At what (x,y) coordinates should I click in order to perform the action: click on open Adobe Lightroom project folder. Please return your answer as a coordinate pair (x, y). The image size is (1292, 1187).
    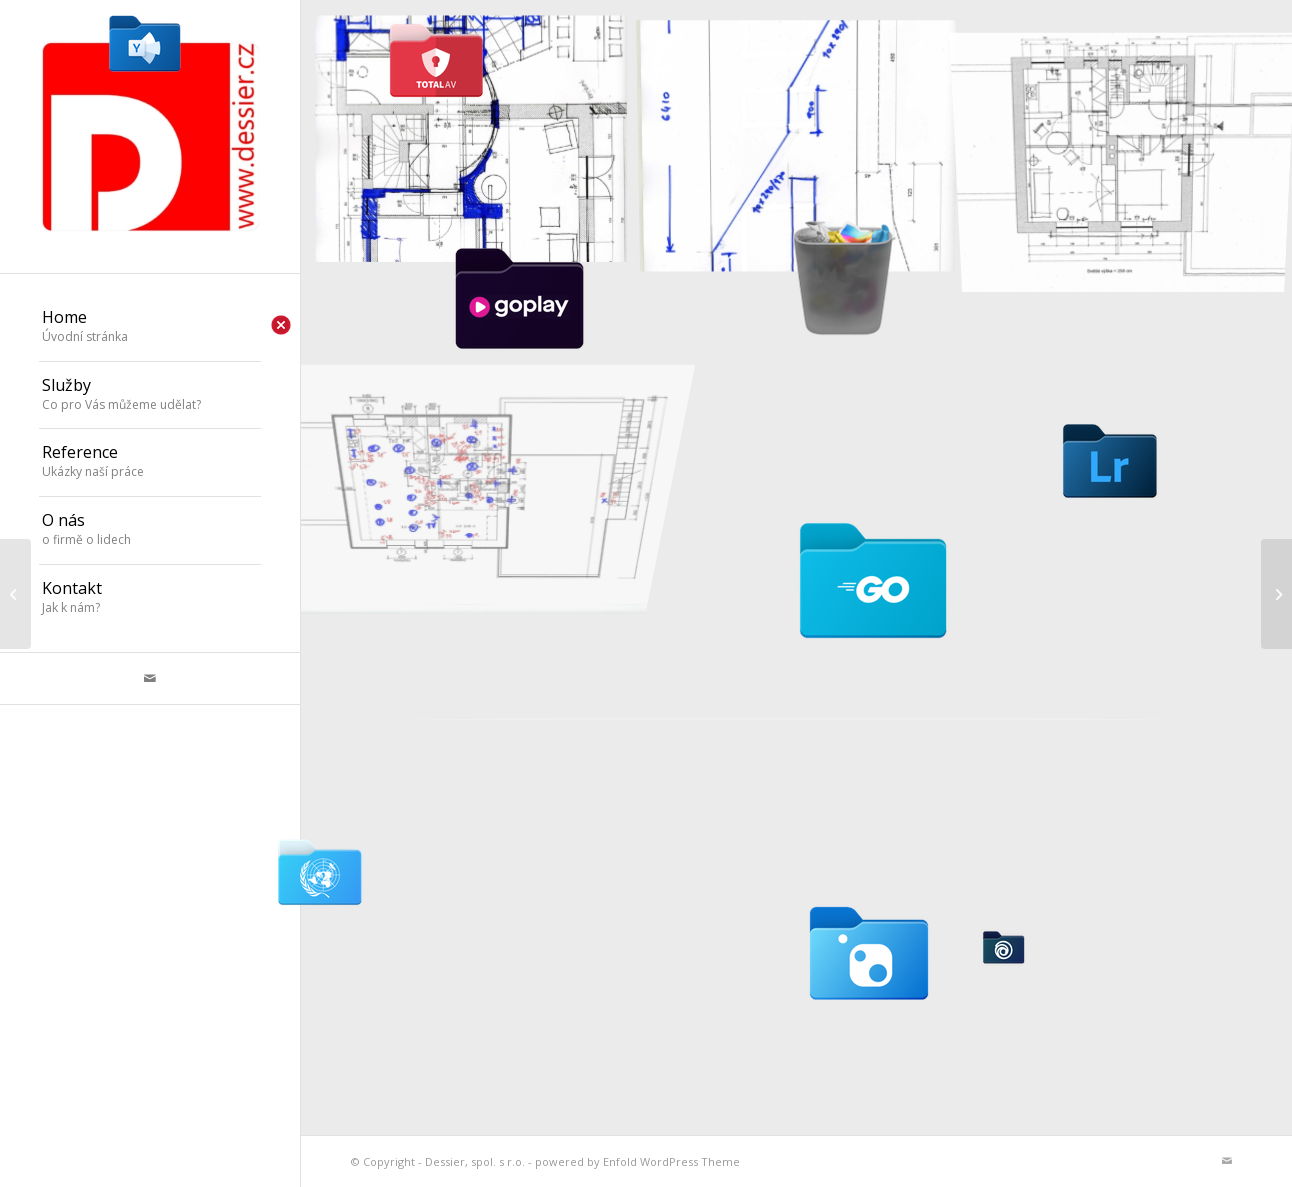
    Looking at the image, I should click on (1109, 463).